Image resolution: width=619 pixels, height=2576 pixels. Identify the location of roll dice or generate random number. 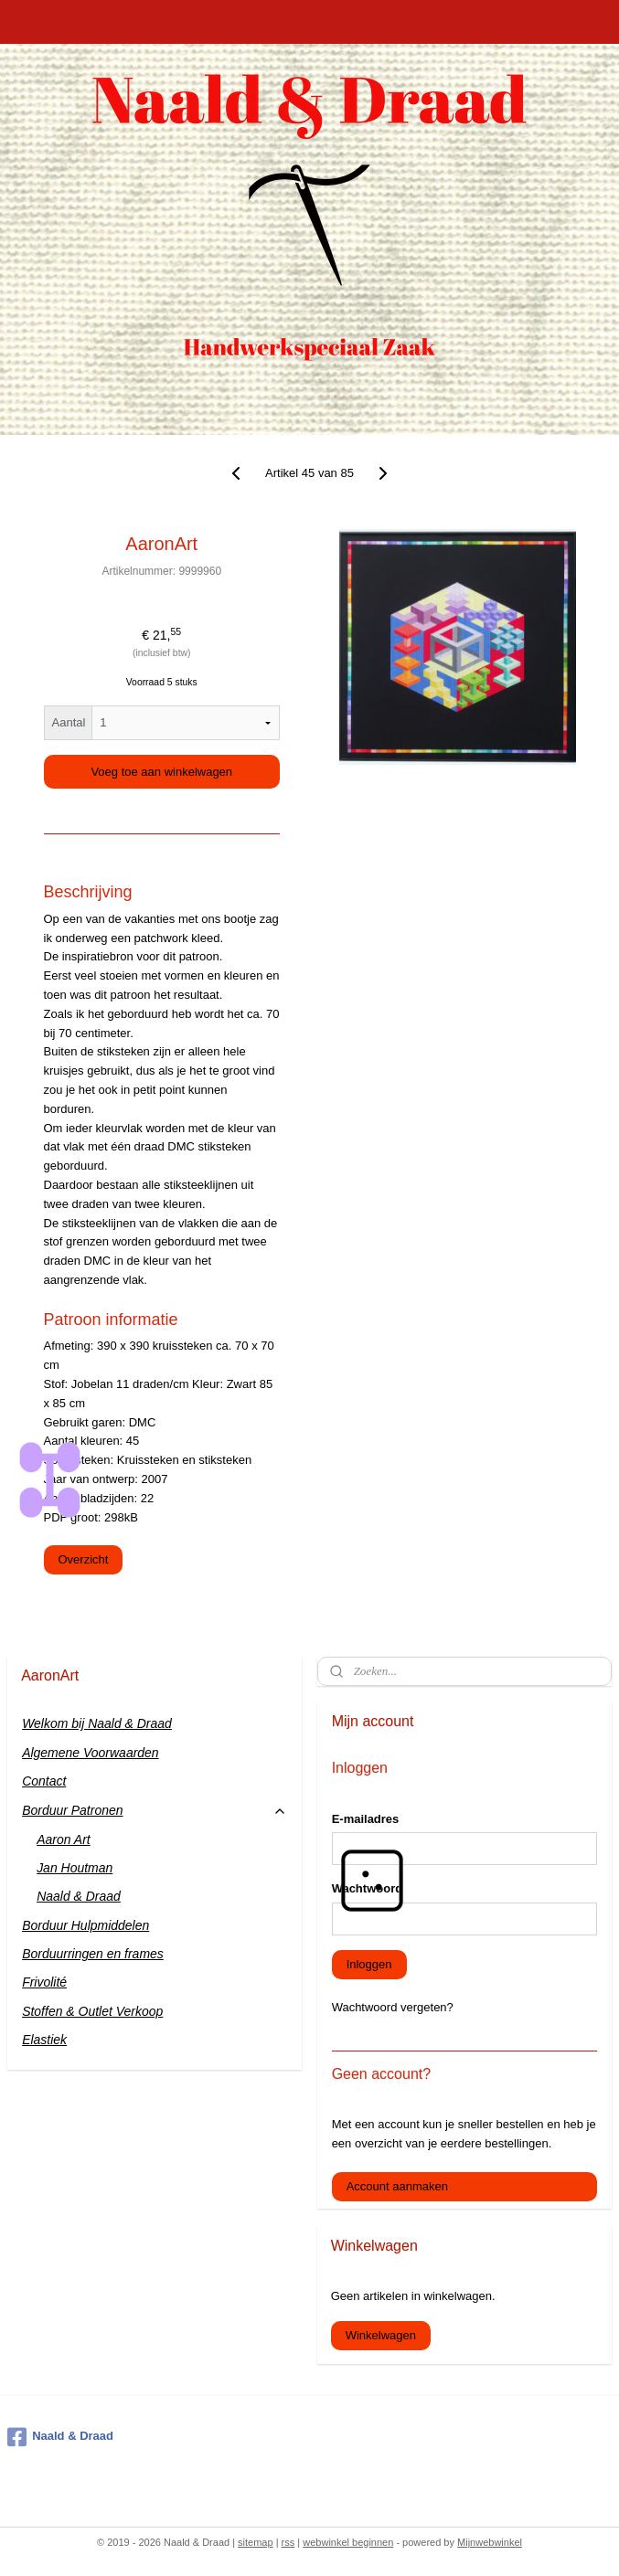
(372, 1881).